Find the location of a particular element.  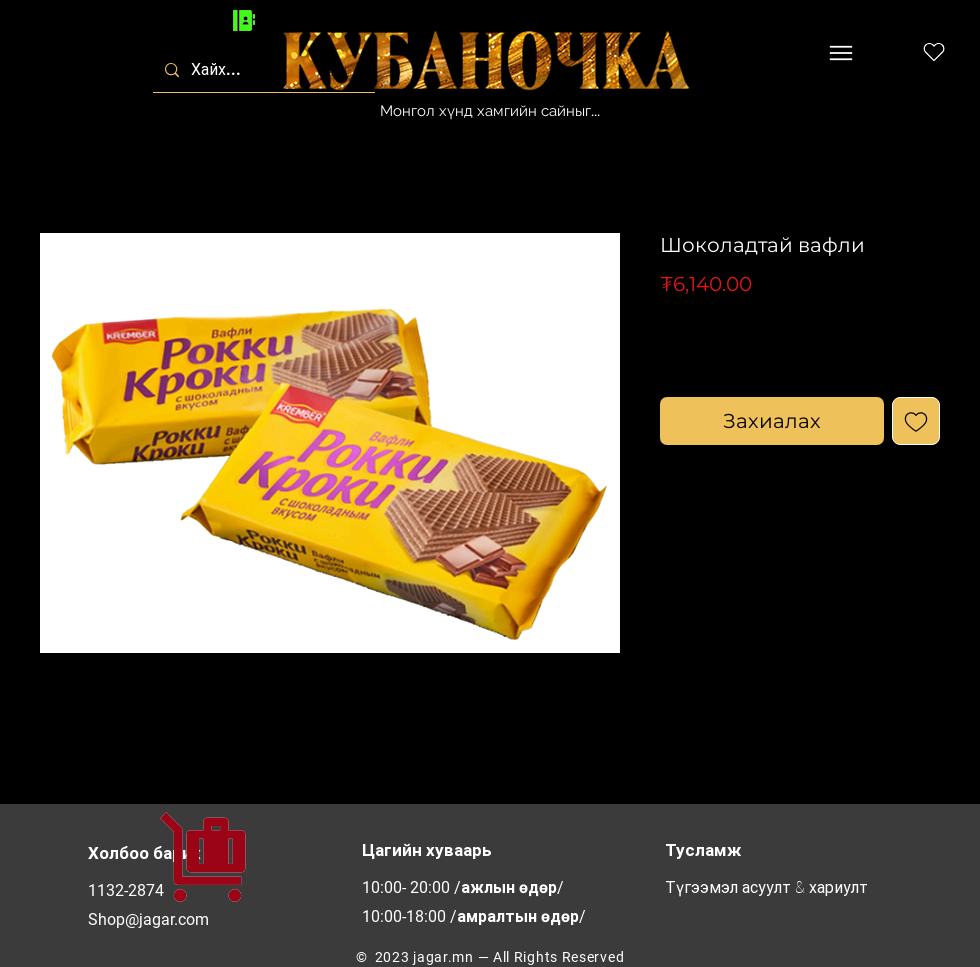

open your contacts book is located at coordinates (242, 20).